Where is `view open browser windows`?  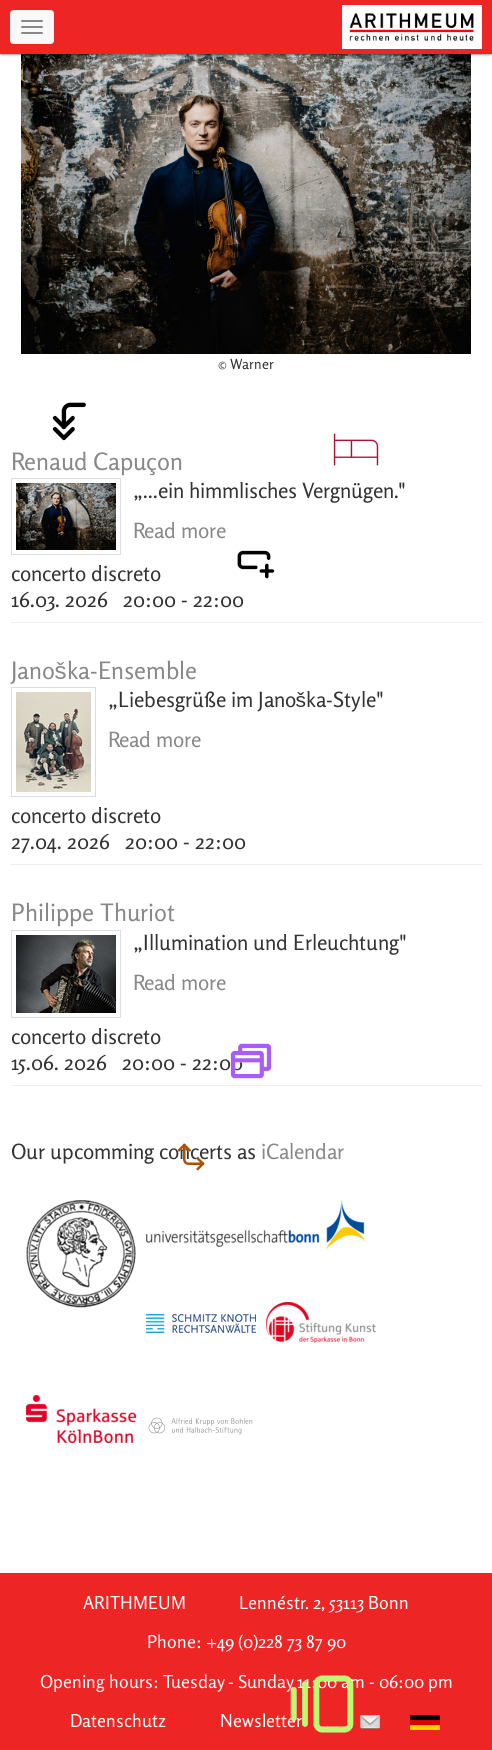 view open browser windows is located at coordinates (251, 1061).